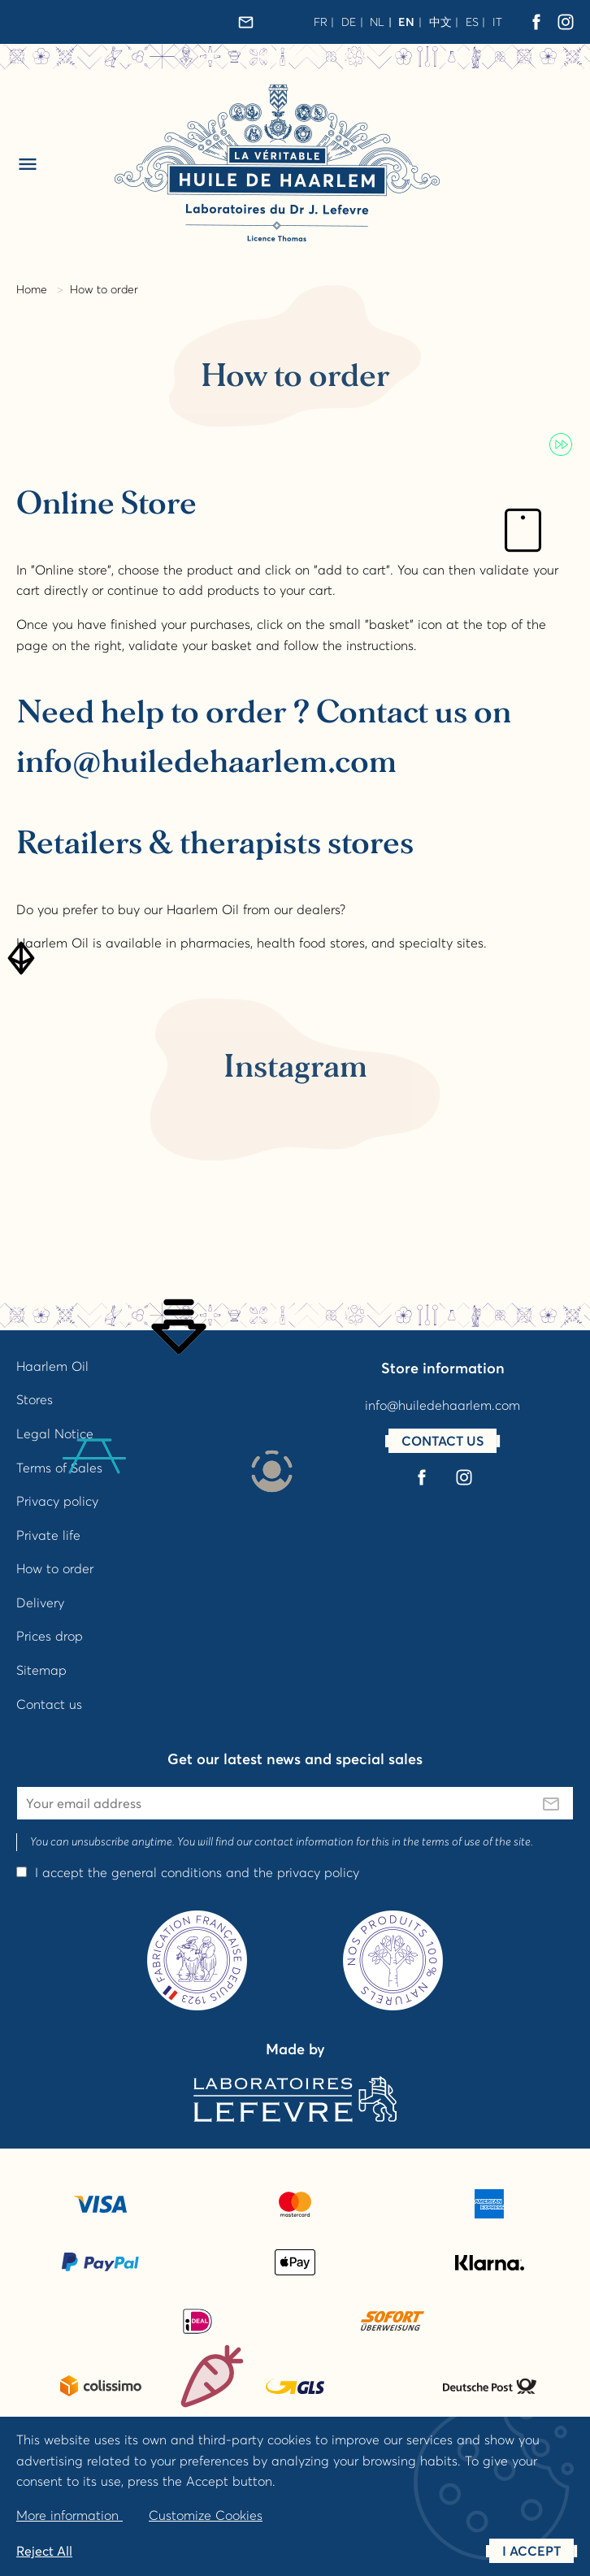 The image size is (590, 2576). What do you see at coordinates (94, 1456) in the screenshot?
I see `view nearby picnic areas` at bounding box center [94, 1456].